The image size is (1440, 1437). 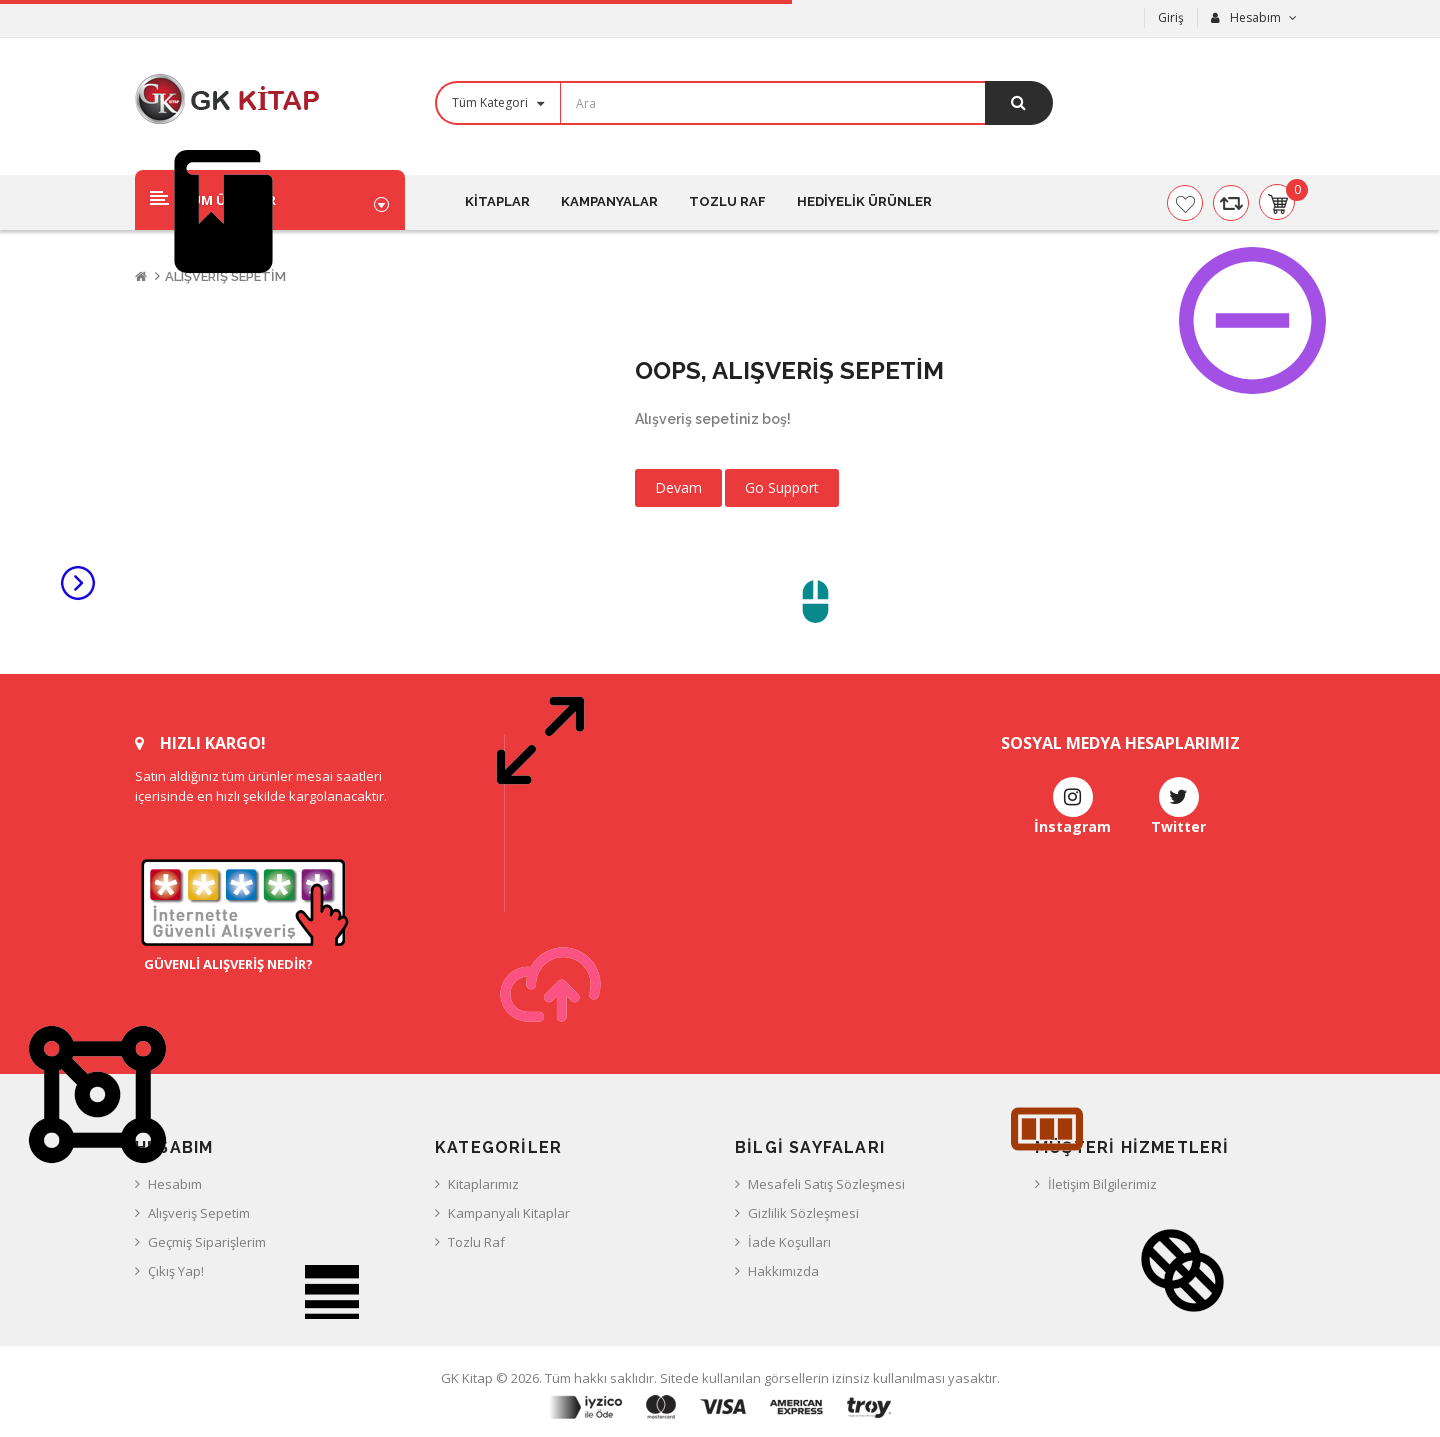 What do you see at coordinates (78, 583) in the screenshot?
I see `go to next item or page` at bounding box center [78, 583].